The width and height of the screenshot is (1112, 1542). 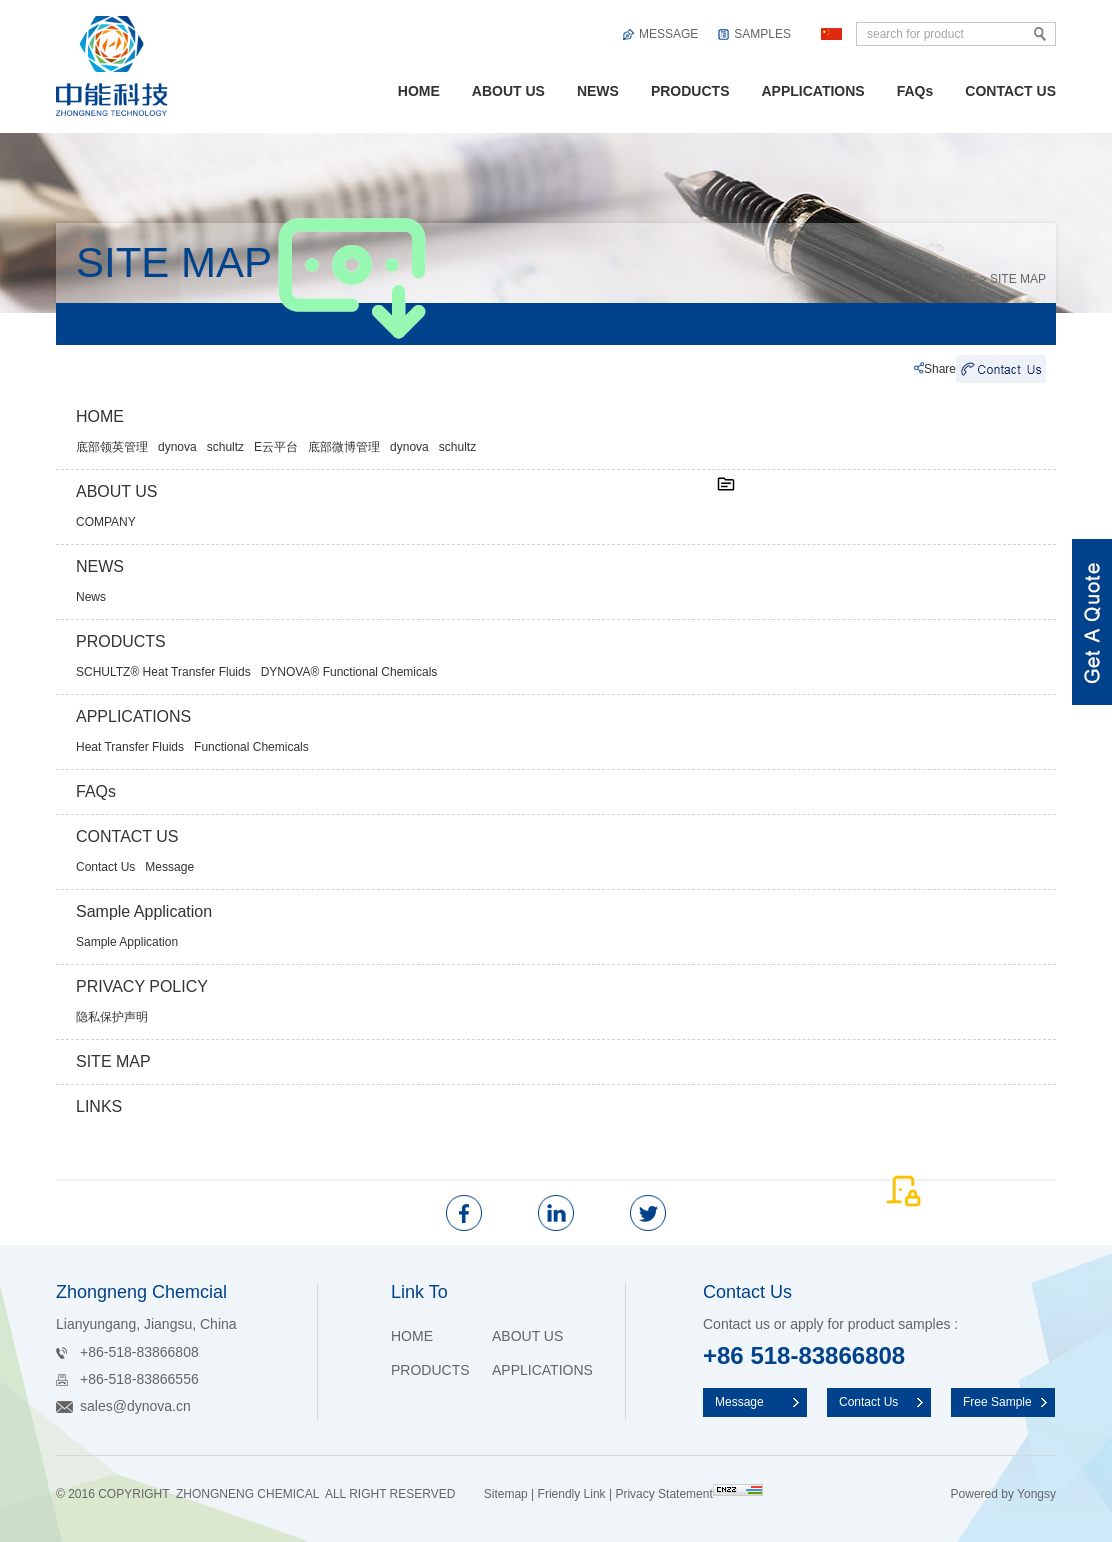 What do you see at coordinates (726, 484) in the screenshot?
I see `access source files or documents` at bounding box center [726, 484].